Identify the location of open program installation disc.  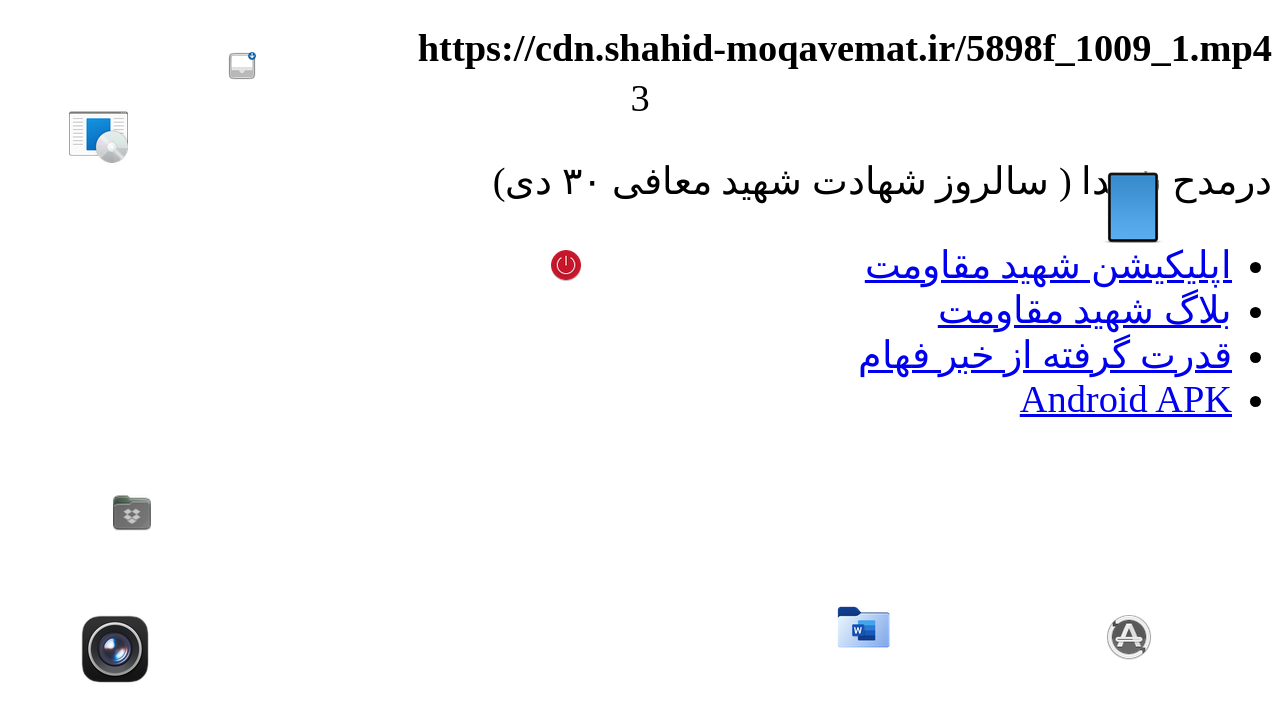
(98, 133).